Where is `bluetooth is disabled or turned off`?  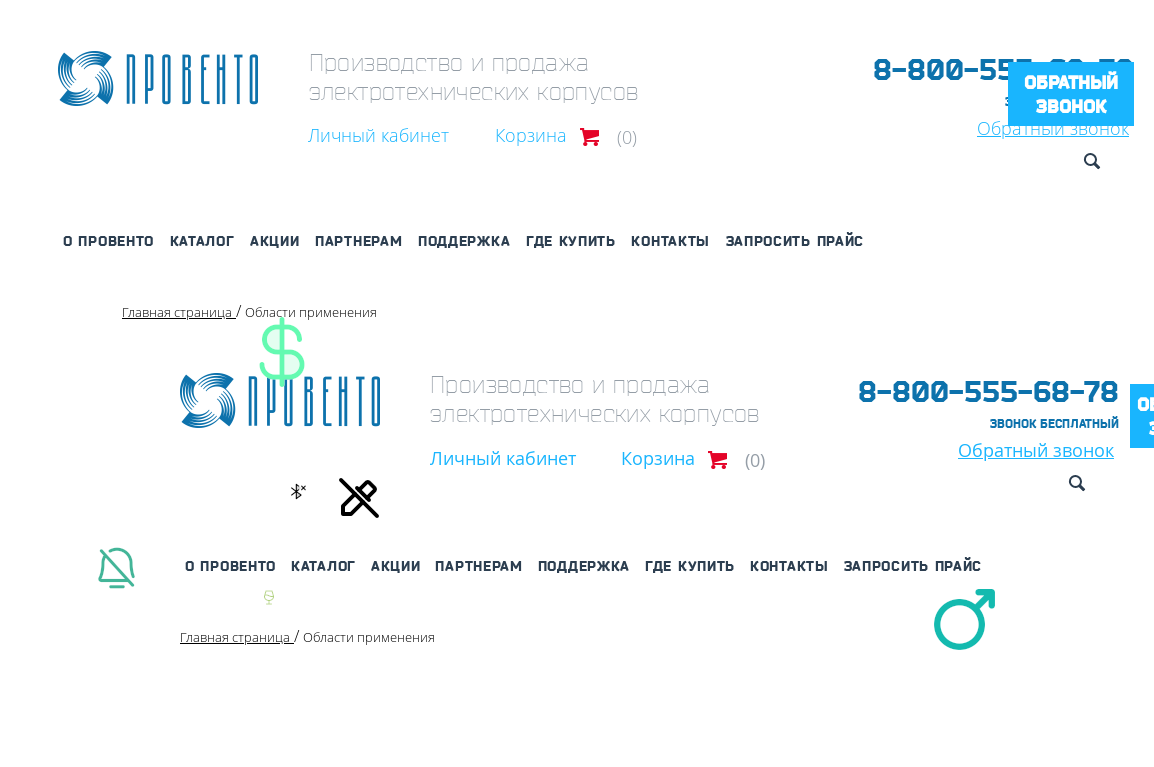 bluetooth is disabled or turned off is located at coordinates (297, 491).